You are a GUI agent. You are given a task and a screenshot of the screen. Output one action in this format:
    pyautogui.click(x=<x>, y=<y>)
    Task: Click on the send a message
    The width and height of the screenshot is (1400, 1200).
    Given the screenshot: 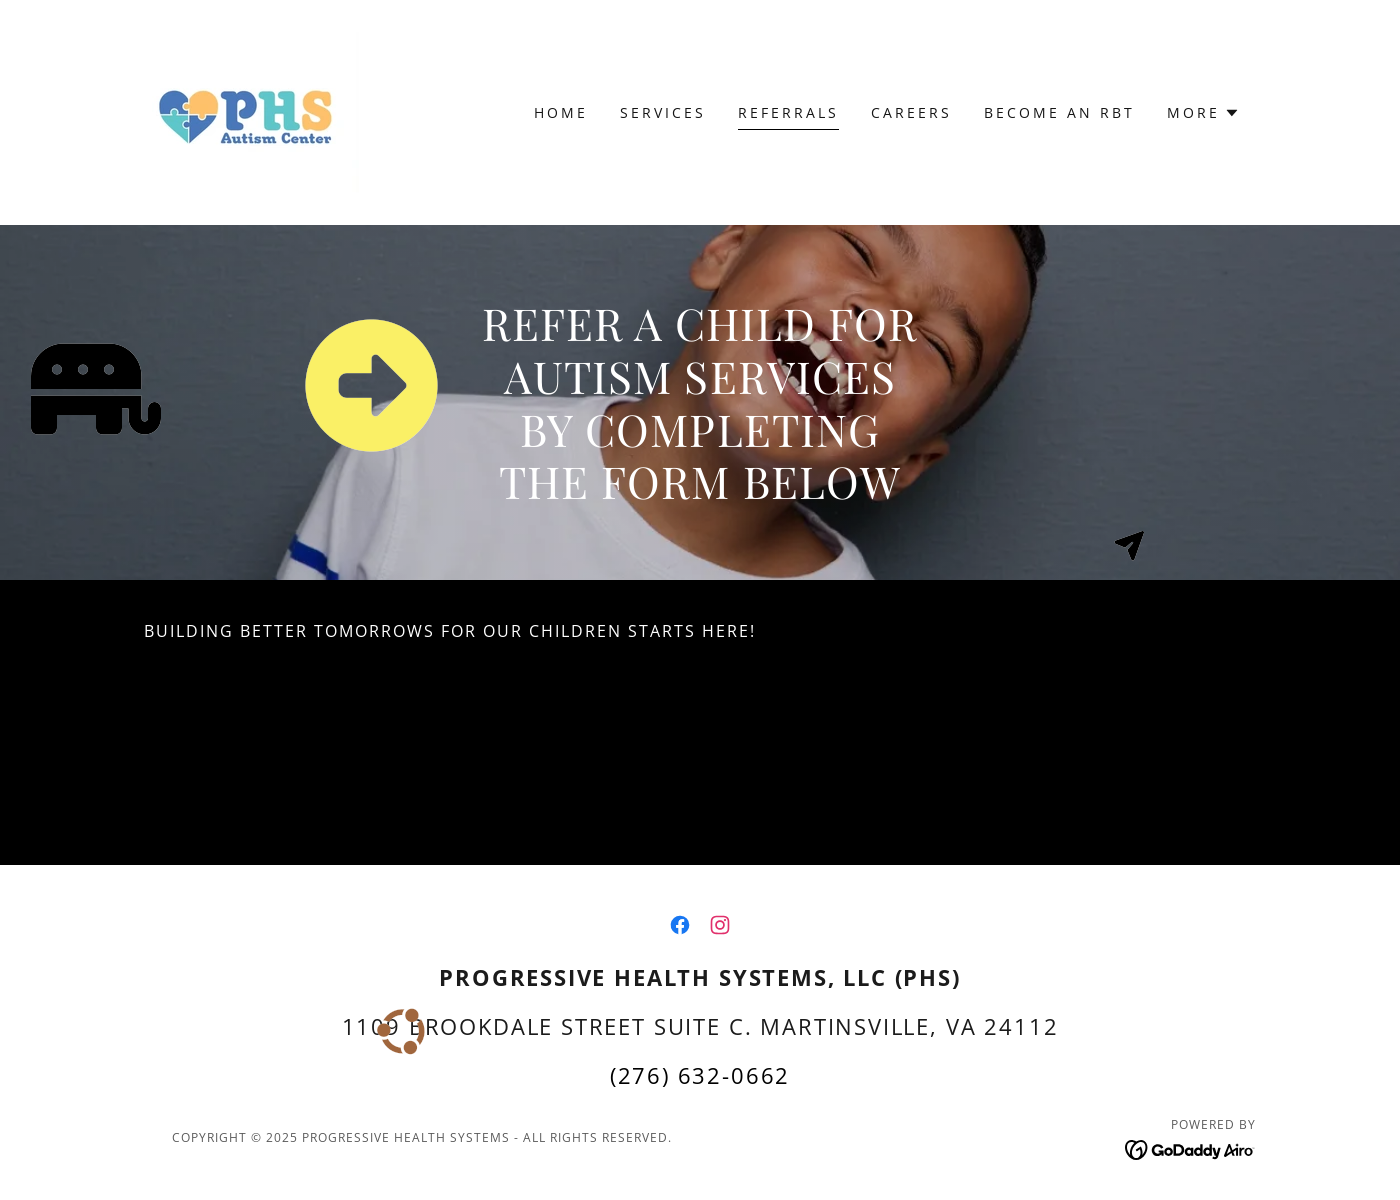 What is the action you would take?
    pyautogui.click(x=1129, y=546)
    